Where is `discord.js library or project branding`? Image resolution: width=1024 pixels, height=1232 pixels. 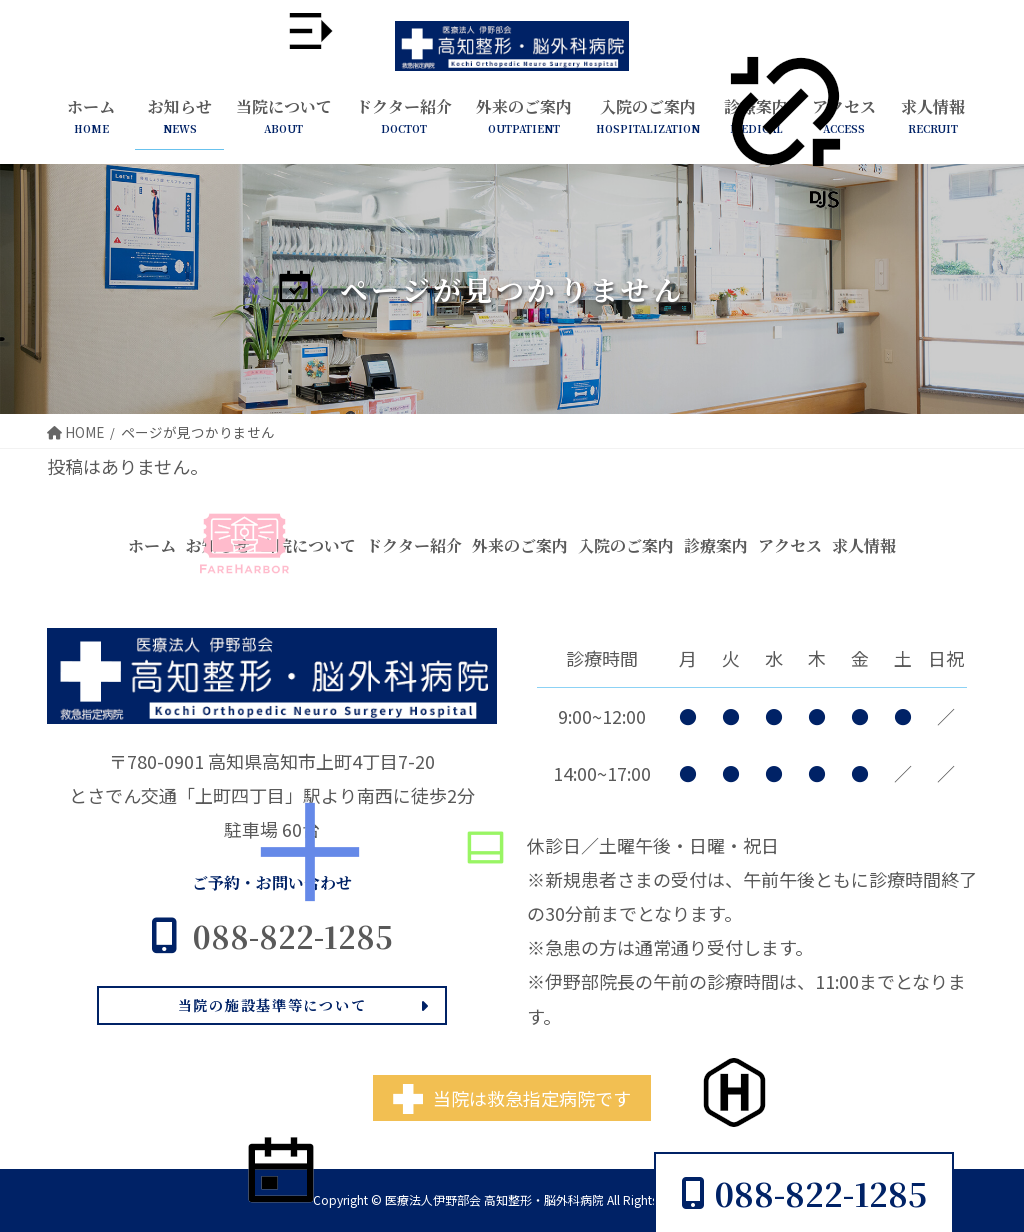 discord.js library or project branding is located at coordinates (824, 199).